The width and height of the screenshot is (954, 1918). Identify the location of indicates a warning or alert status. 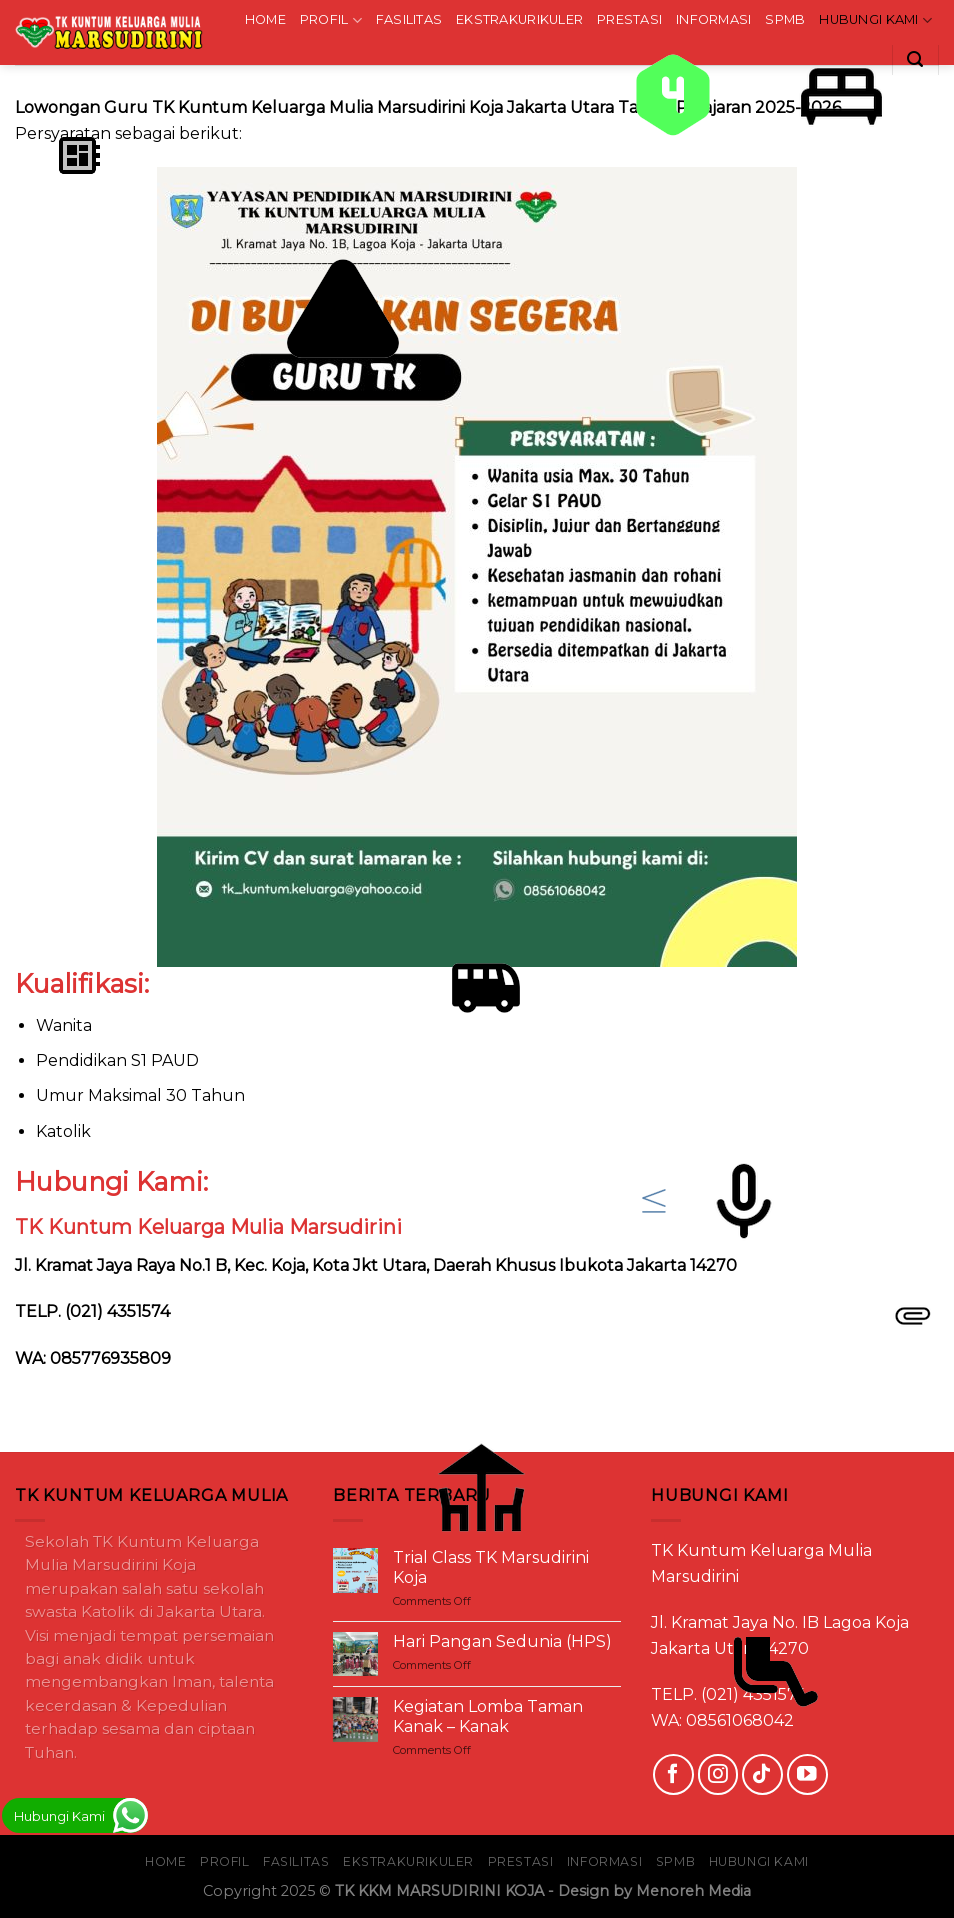
(343, 312).